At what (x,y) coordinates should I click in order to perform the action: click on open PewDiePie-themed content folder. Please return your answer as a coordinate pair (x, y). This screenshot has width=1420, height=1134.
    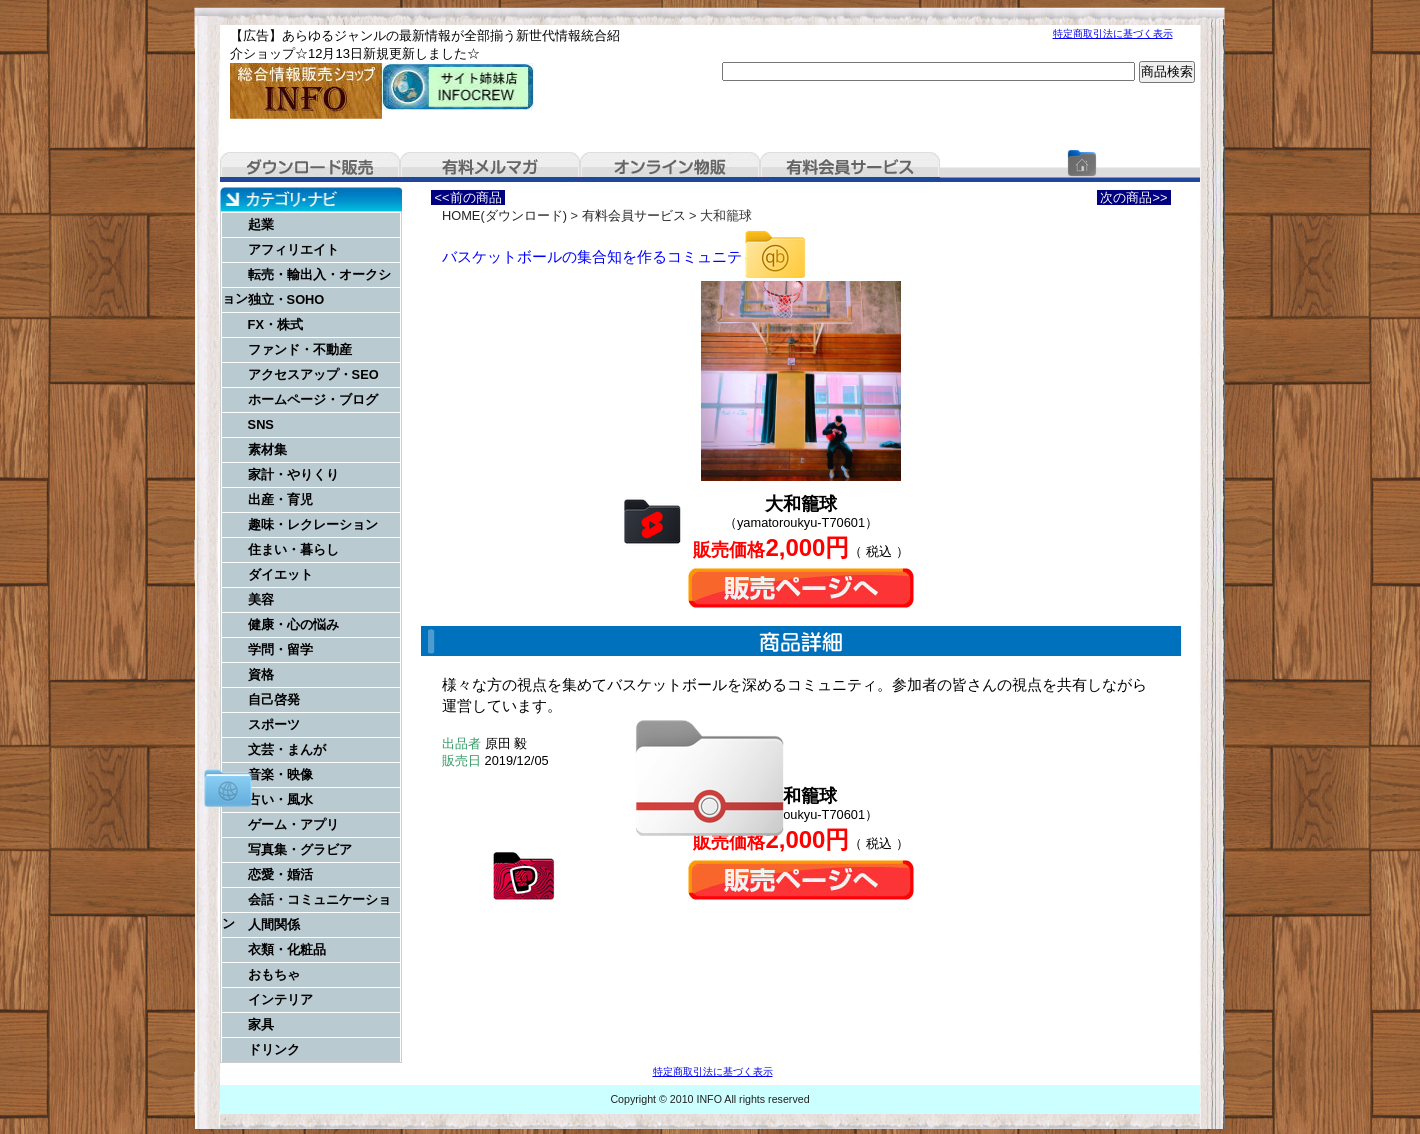
    Looking at the image, I should click on (523, 877).